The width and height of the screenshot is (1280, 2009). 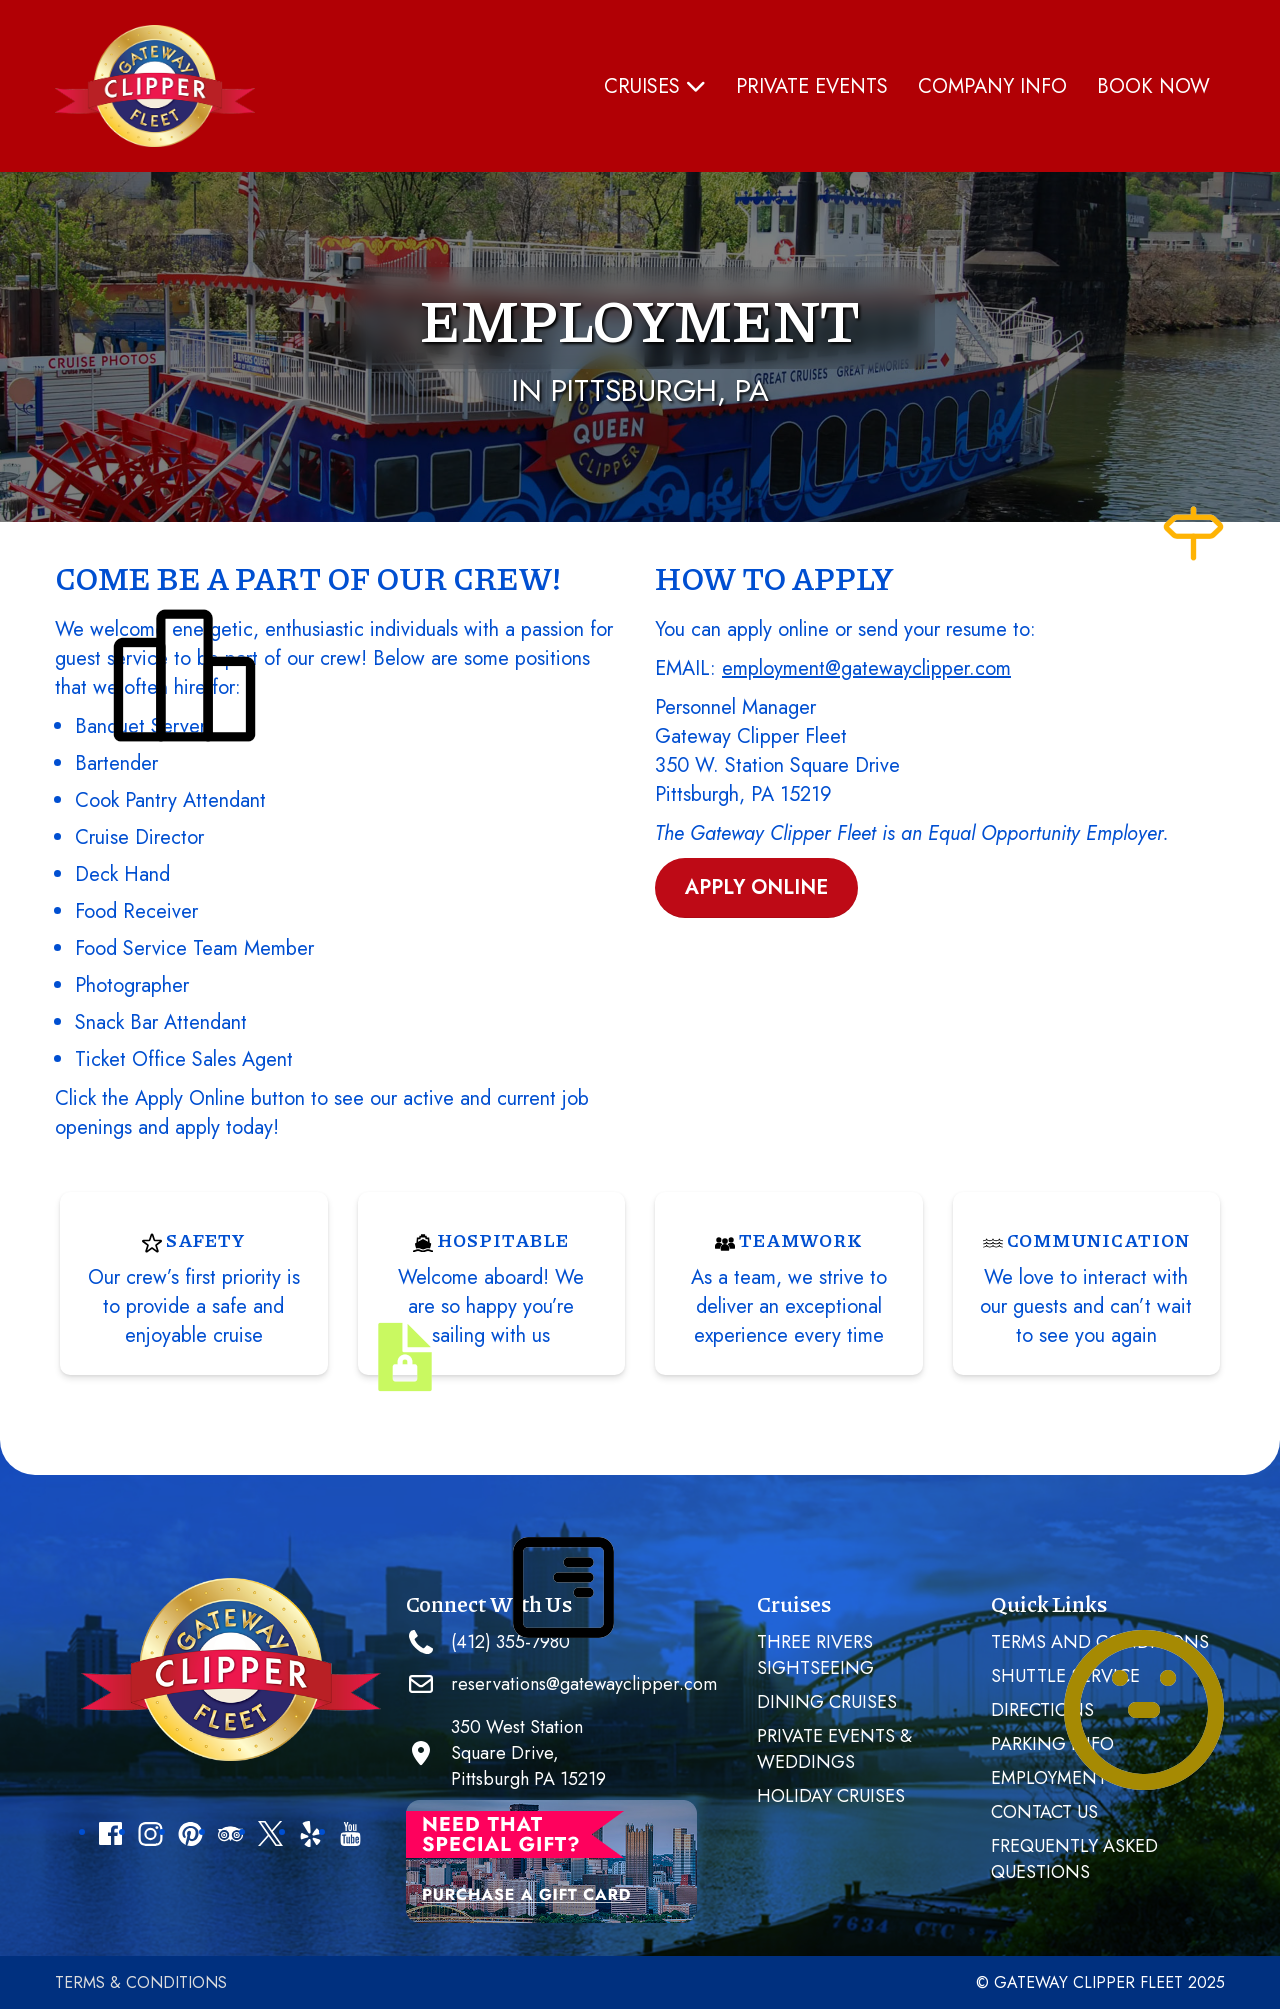 What do you see at coordinates (563, 1587) in the screenshot?
I see `align content to the top-right corner` at bounding box center [563, 1587].